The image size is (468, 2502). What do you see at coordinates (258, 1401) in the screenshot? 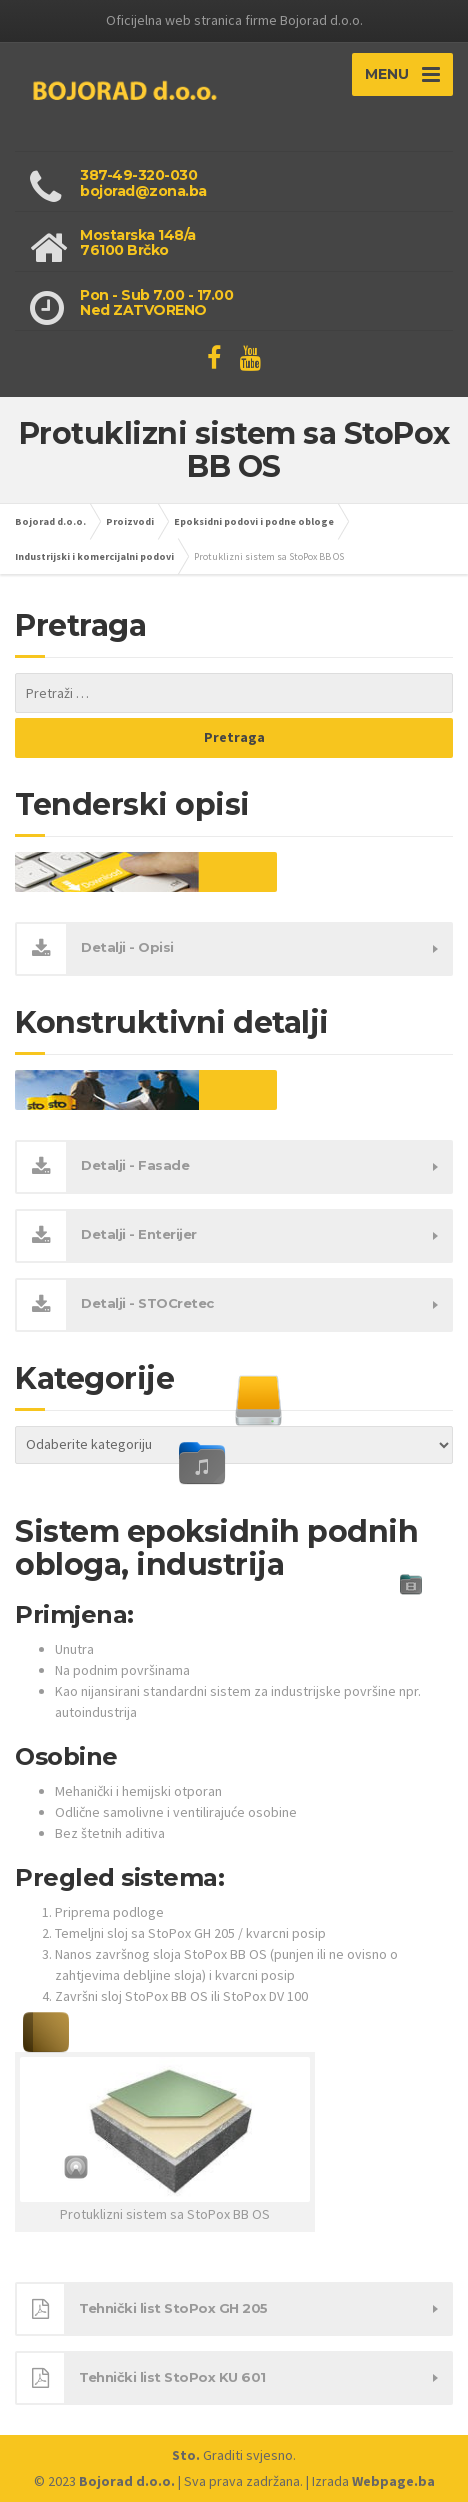
I see `access external storage drives` at bounding box center [258, 1401].